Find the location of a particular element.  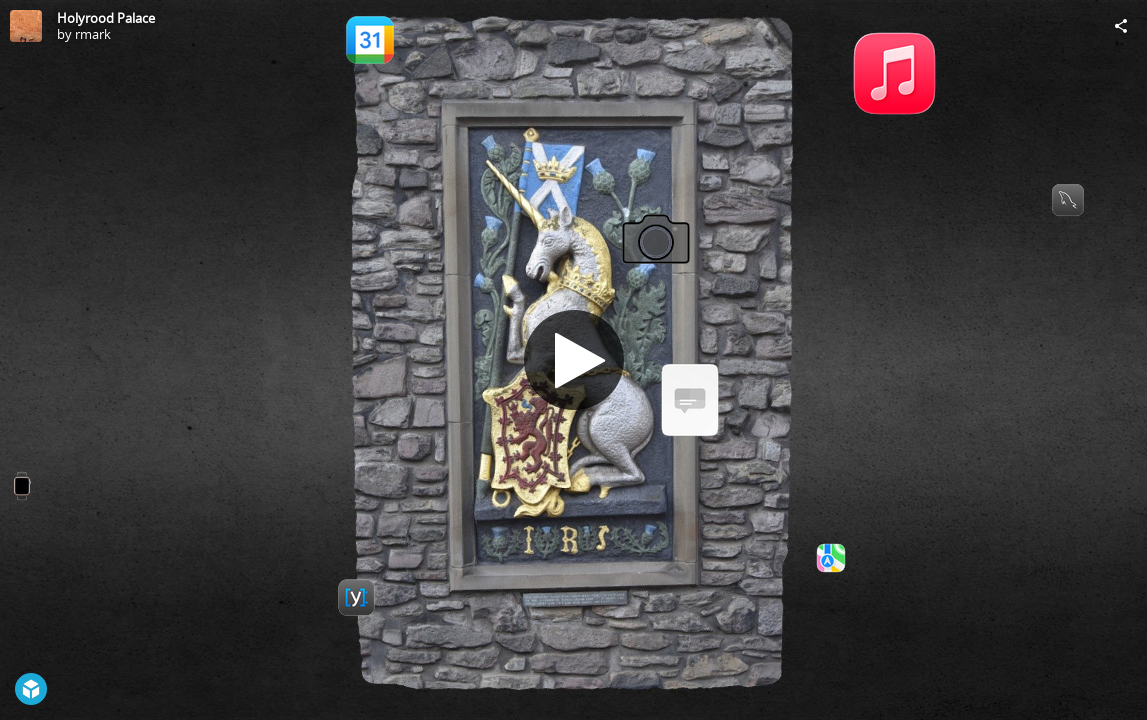

access your pictures folder in the sidebar is located at coordinates (656, 239).